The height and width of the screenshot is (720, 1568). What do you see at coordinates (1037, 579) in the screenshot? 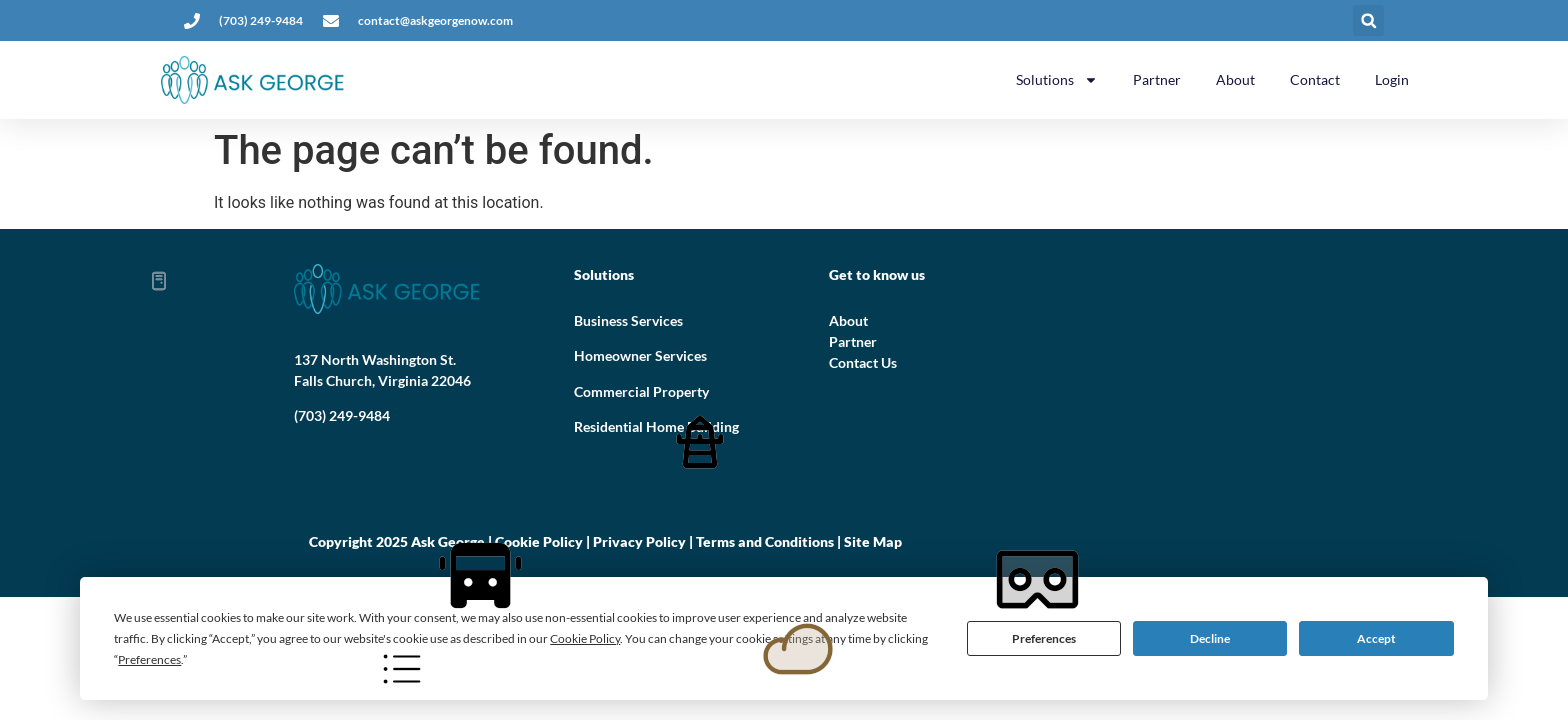
I see `launch virtual reality or VR mode` at bounding box center [1037, 579].